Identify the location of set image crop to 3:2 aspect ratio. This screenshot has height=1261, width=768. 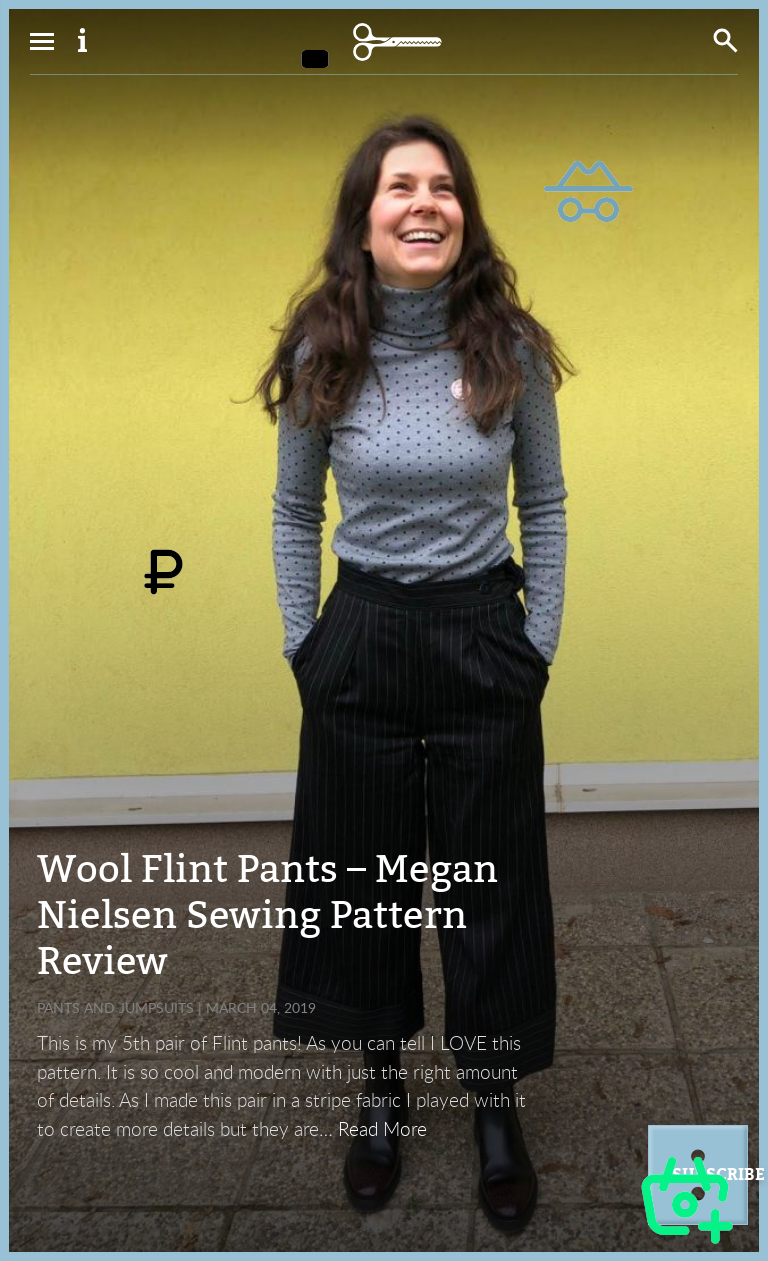
(315, 59).